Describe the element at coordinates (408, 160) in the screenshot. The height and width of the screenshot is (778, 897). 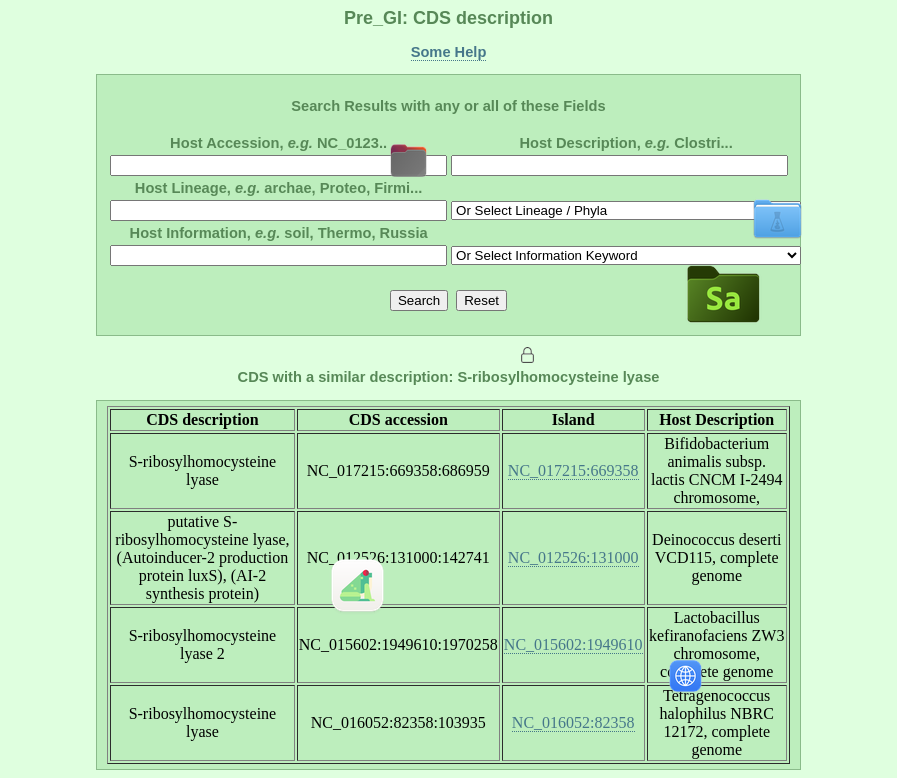
I see `open file folder` at that location.